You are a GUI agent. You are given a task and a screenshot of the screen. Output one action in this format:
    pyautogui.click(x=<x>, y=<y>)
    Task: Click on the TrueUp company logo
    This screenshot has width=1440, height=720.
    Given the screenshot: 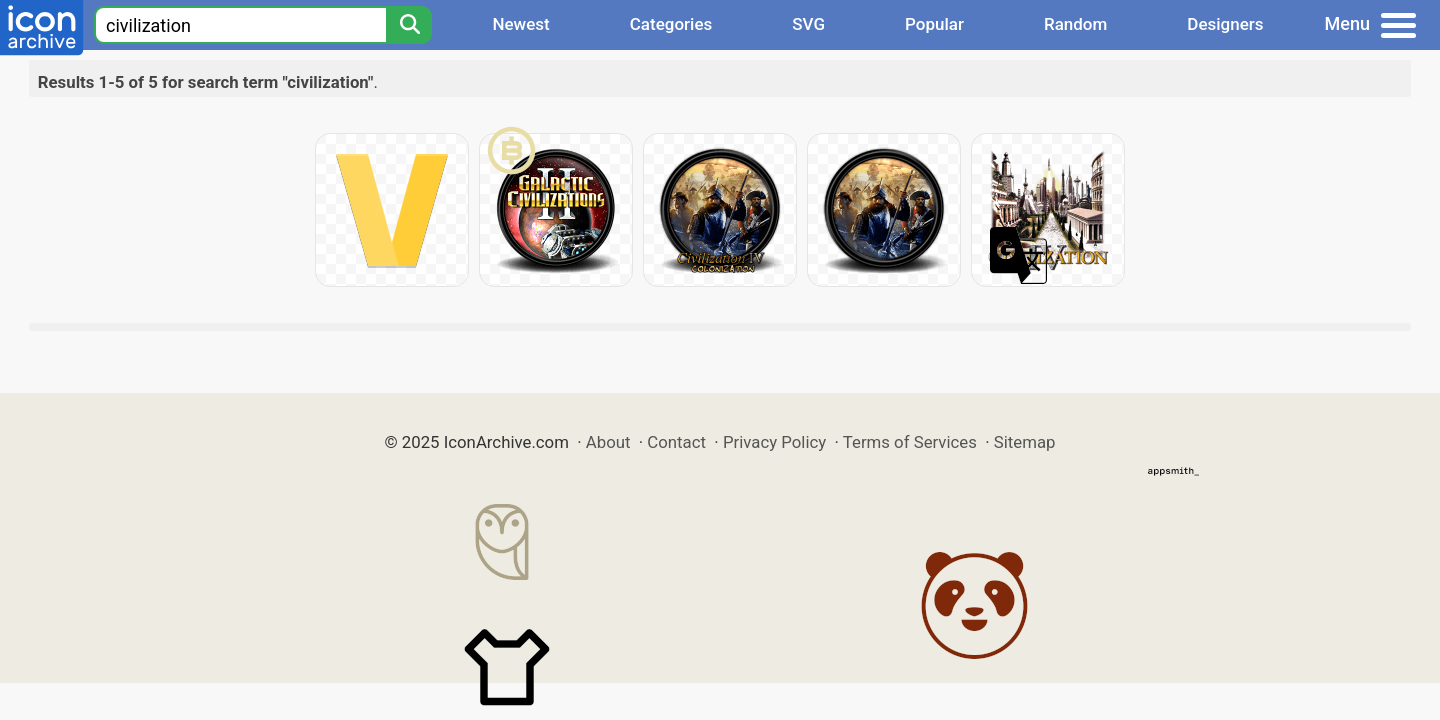 What is the action you would take?
    pyautogui.click(x=502, y=542)
    